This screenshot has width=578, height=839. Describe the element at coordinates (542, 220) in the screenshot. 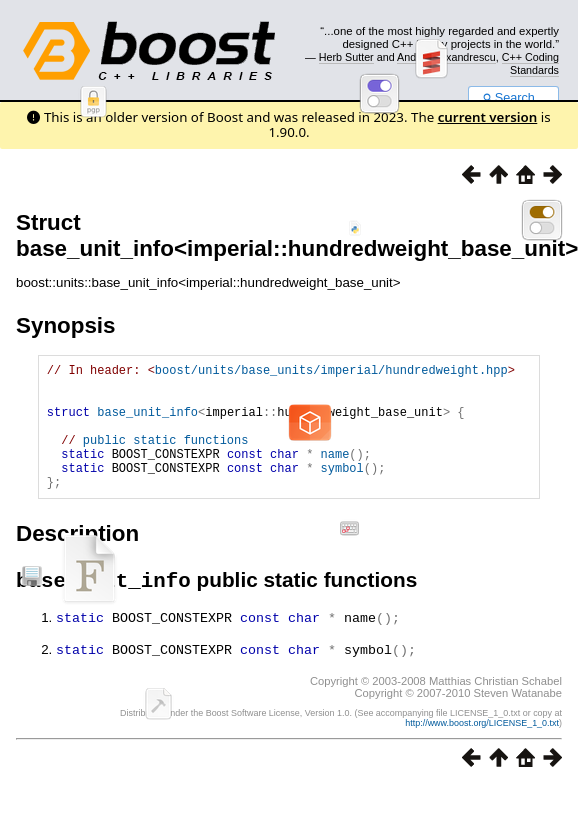

I see `open gnome tweaks to customize desktop settings` at that location.